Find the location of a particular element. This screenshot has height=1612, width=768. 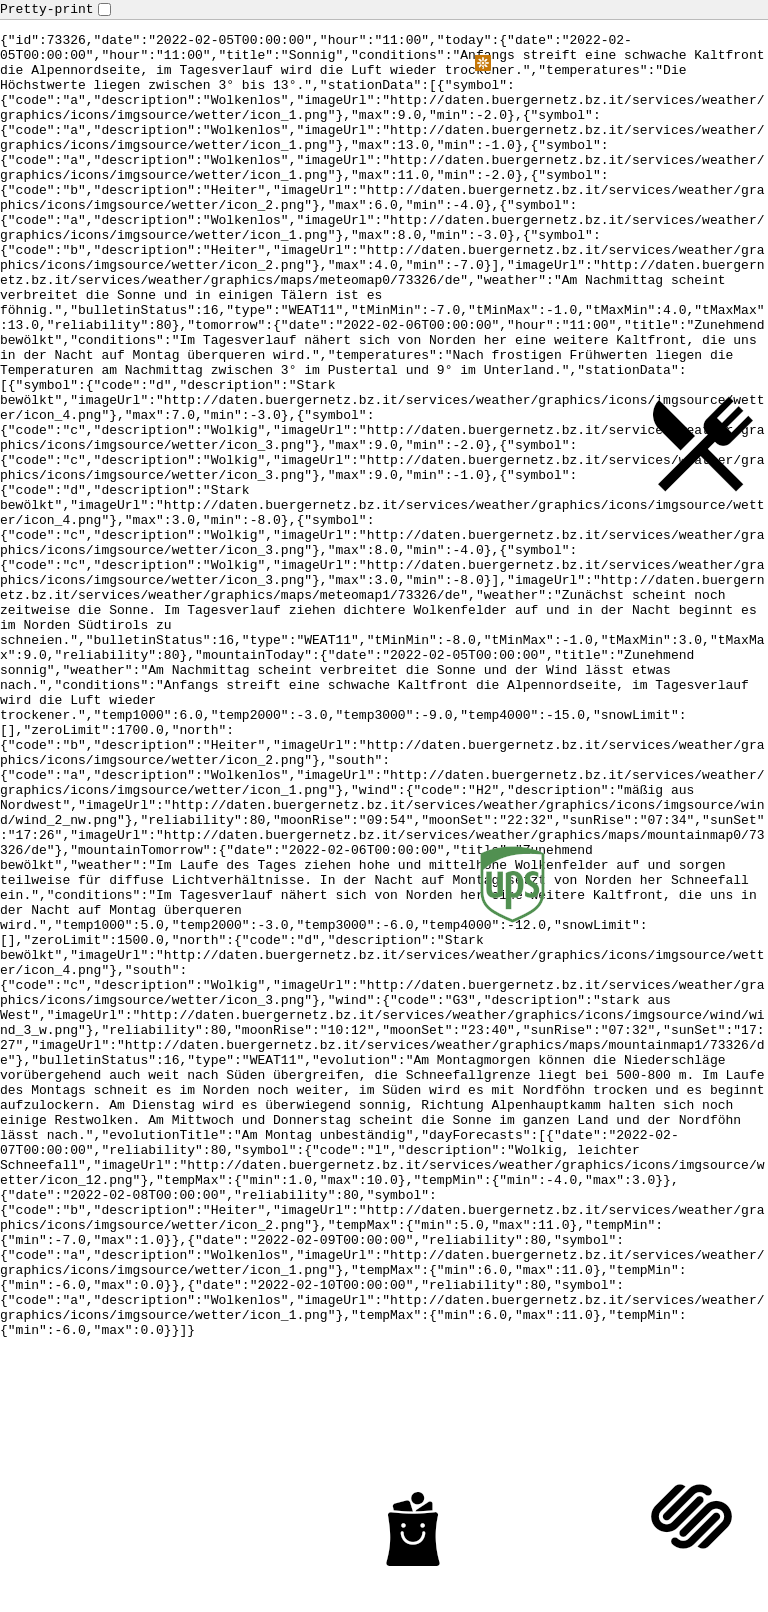

open the mealie recipe manager app is located at coordinates (703, 444).